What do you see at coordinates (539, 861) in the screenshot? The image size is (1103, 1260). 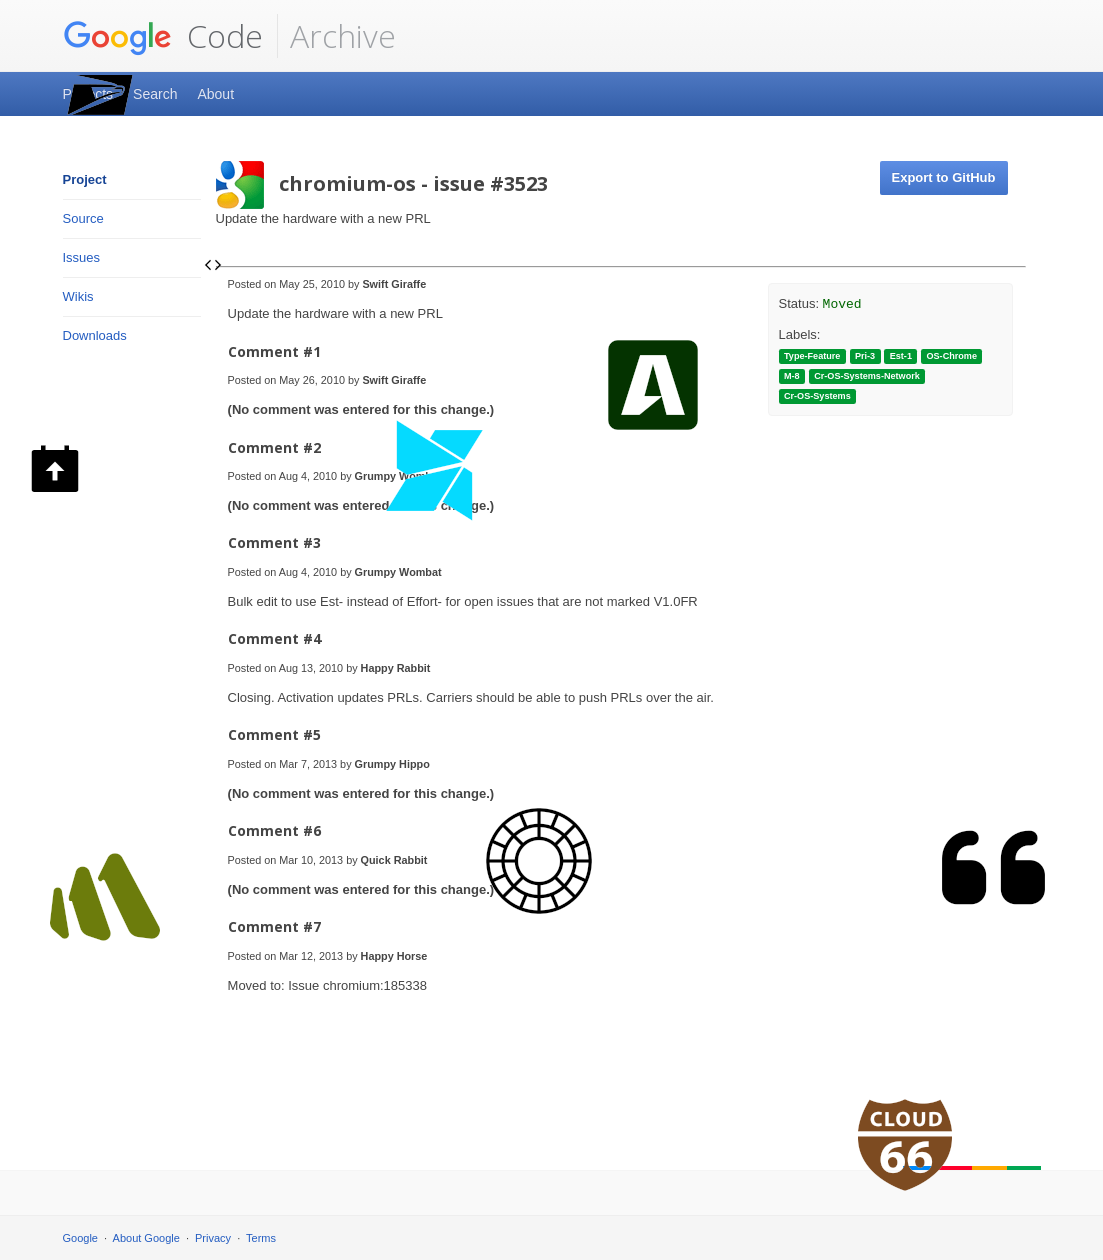 I see `open the VSCO app` at bounding box center [539, 861].